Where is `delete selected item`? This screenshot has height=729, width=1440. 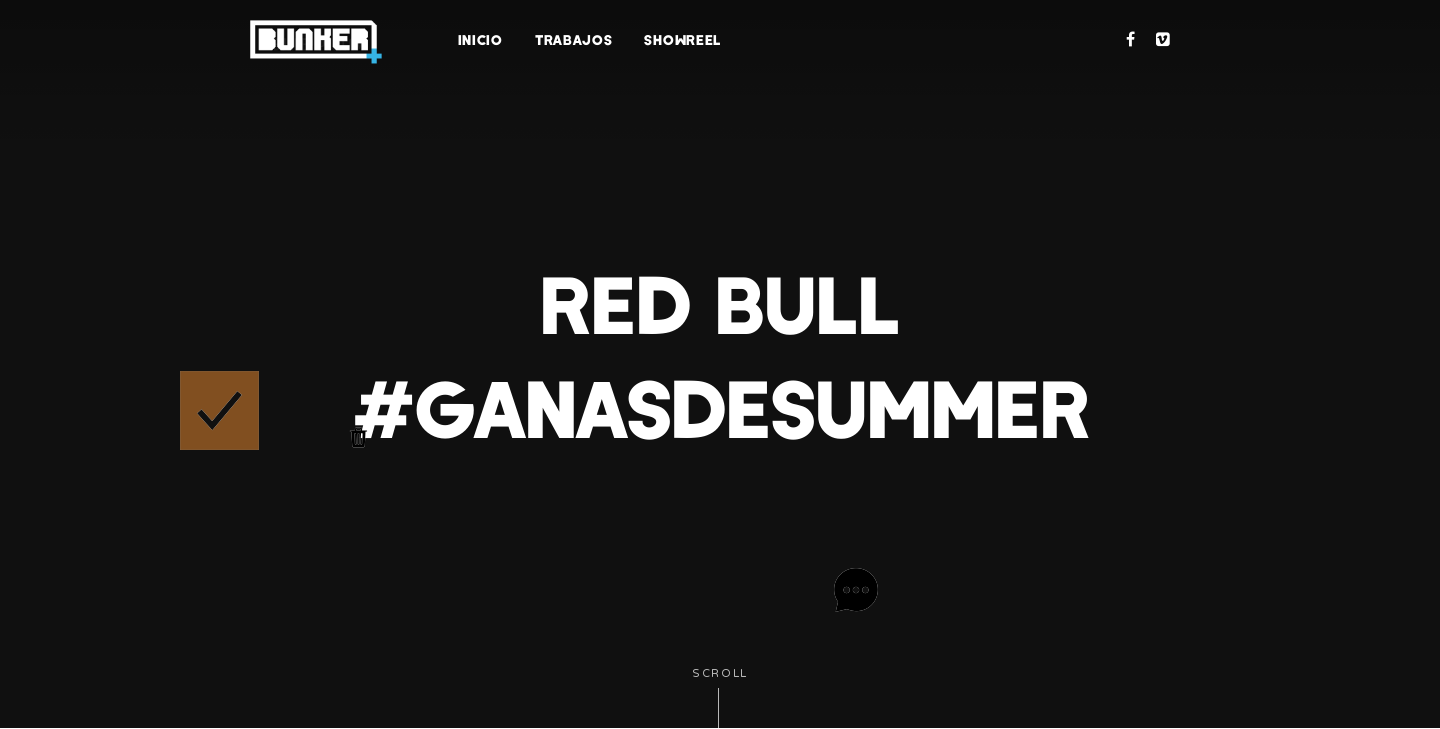 delete selected item is located at coordinates (358, 437).